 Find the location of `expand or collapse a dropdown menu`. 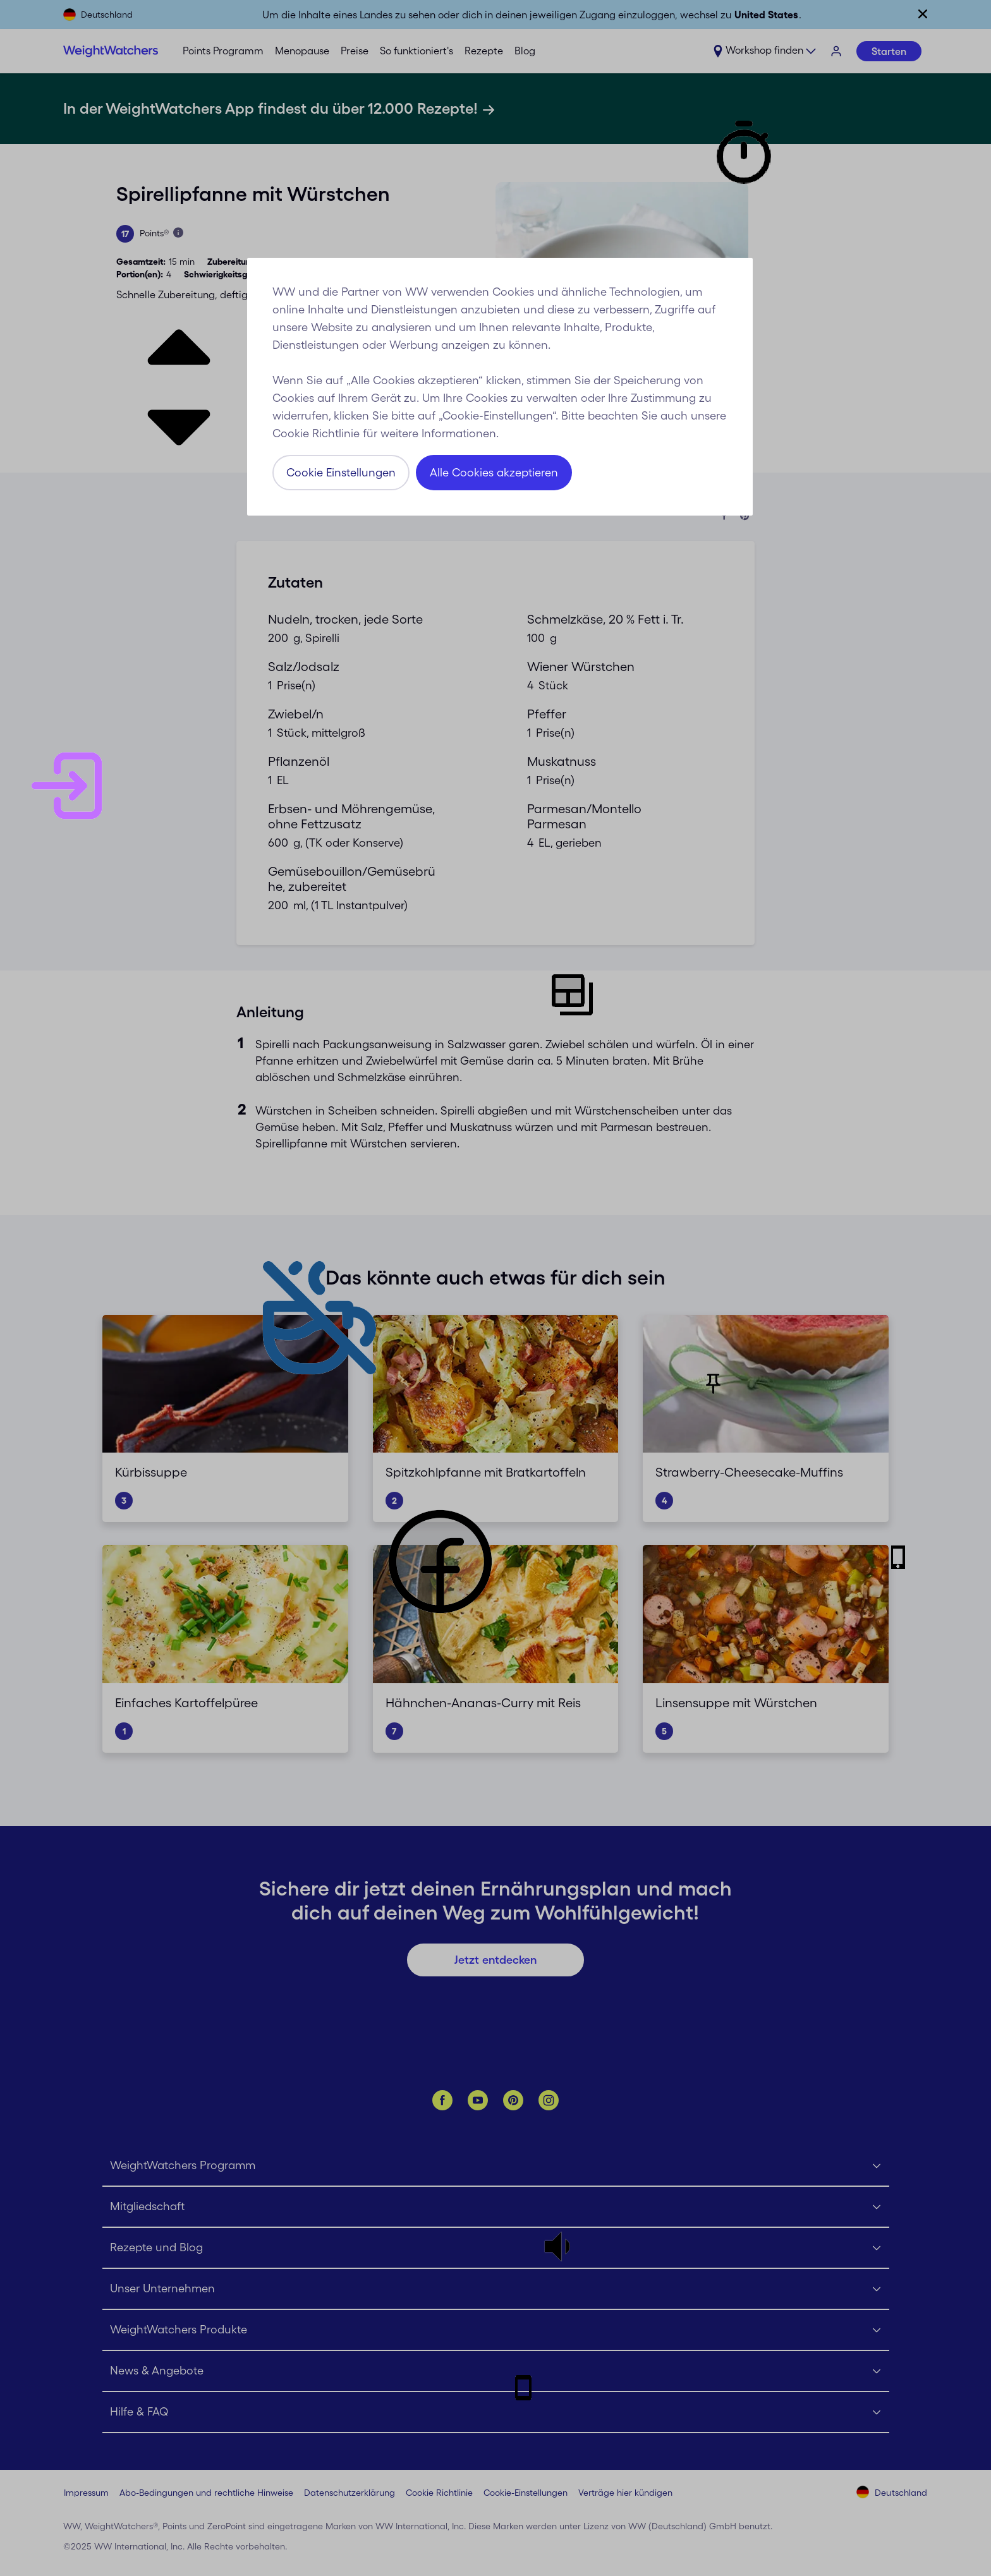

expand or collapse a dropdown menu is located at coordinates (179, 387).